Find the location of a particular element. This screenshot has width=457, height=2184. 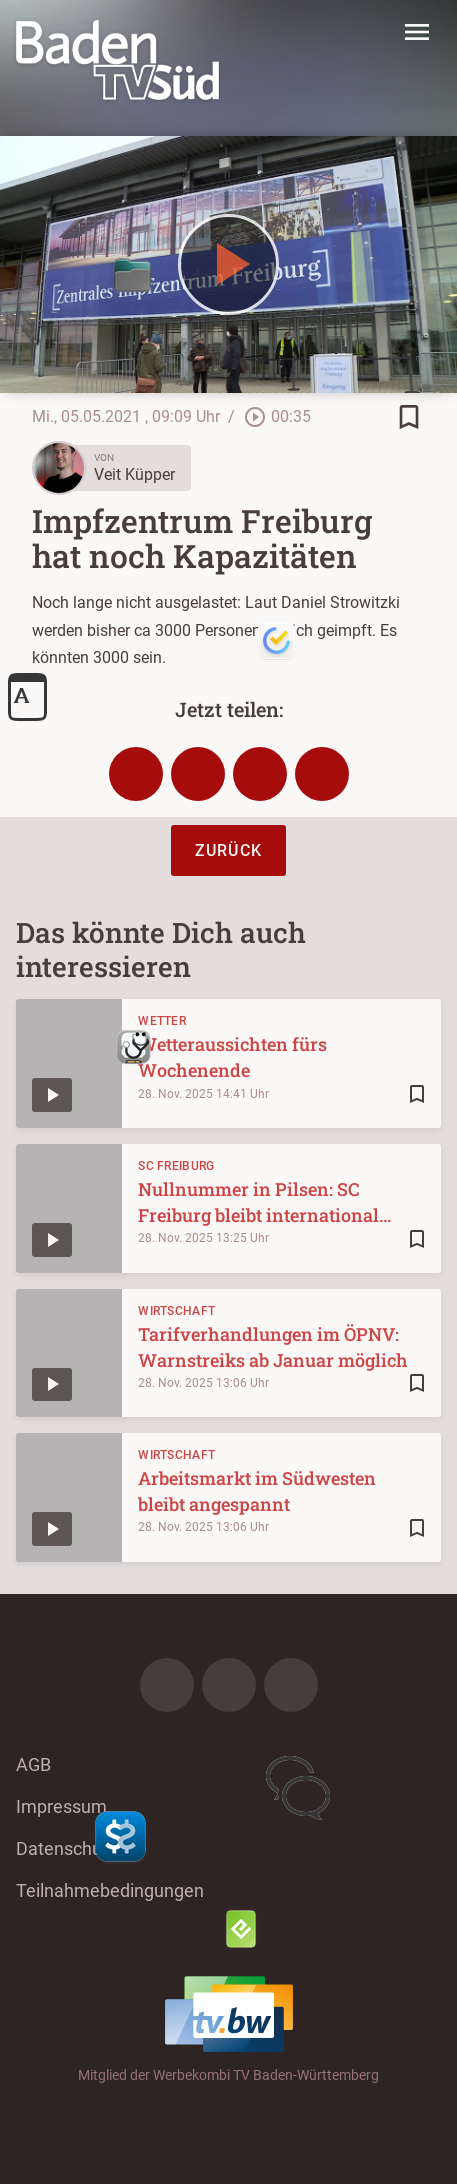

open ebook reader app is located at coordinates (29, 697).